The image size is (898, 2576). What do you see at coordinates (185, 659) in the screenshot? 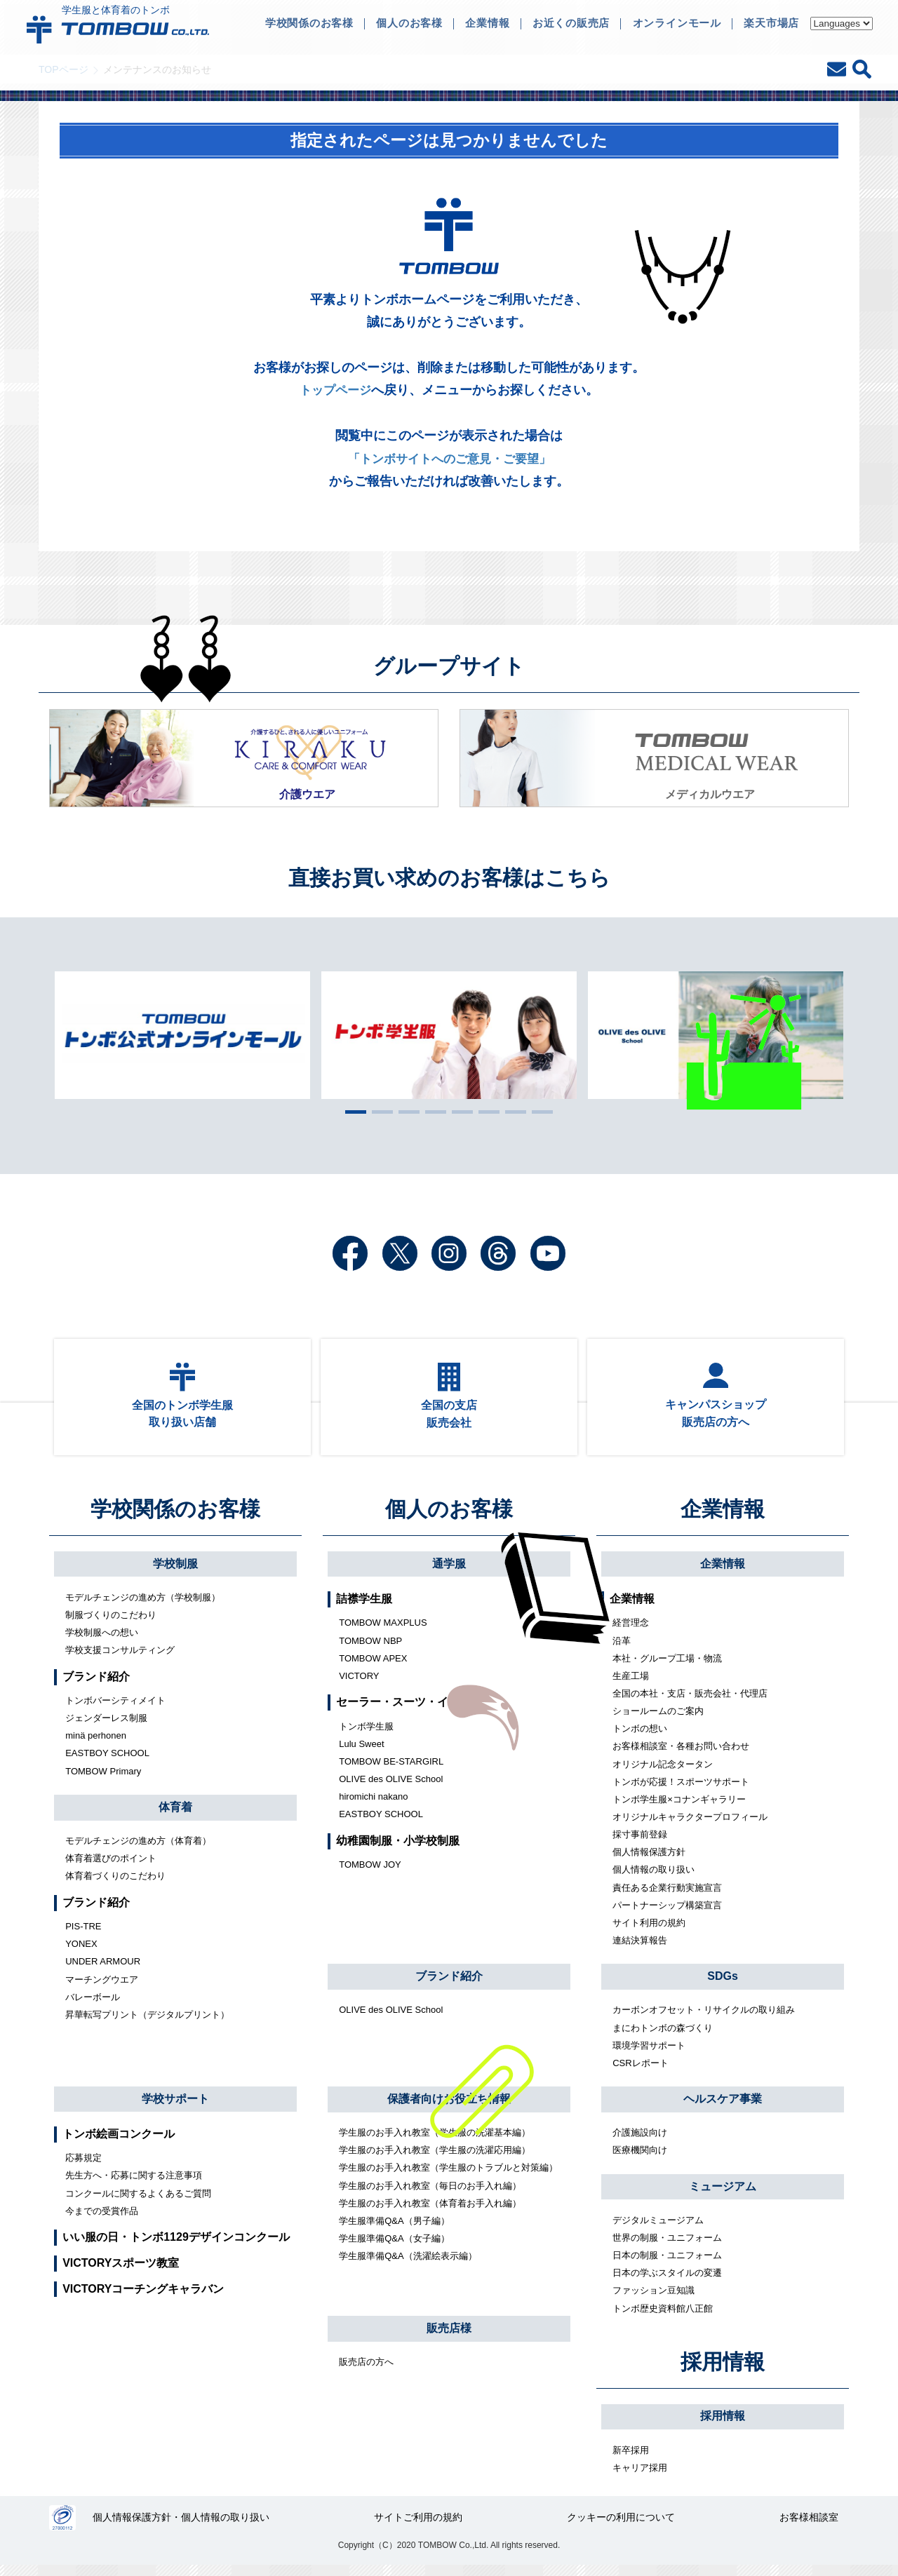
I see `browse heart-shaped earrings in jewelry collection` at bounding box center [185, 659].